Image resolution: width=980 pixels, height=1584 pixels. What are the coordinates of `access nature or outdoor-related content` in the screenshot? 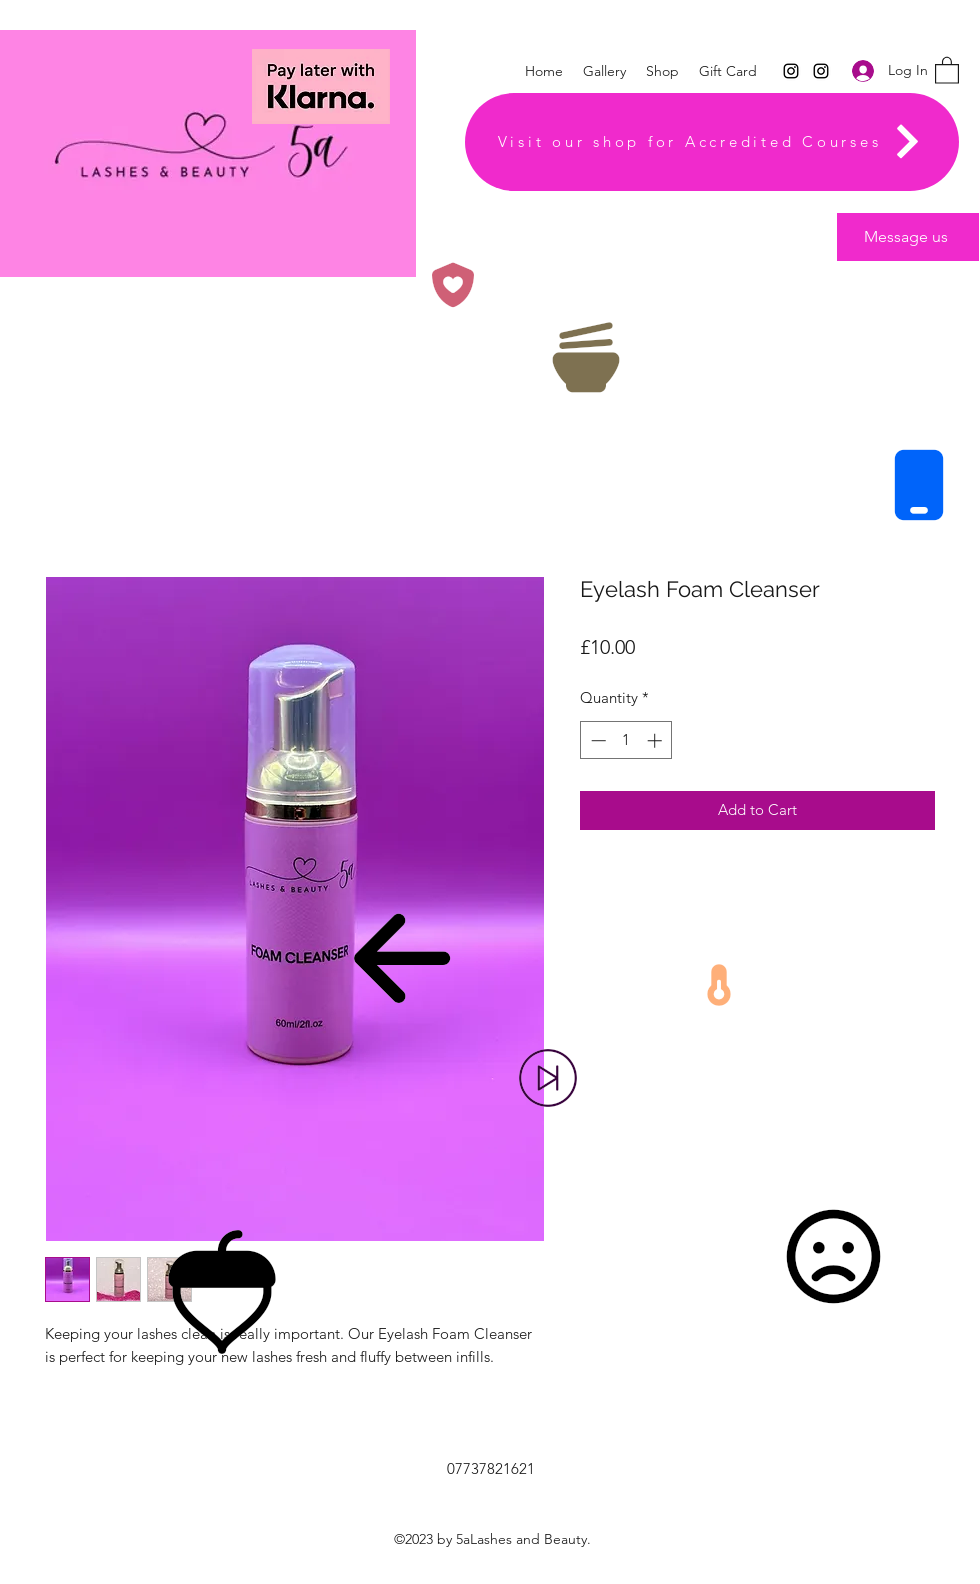 It's located at (222, 1292).